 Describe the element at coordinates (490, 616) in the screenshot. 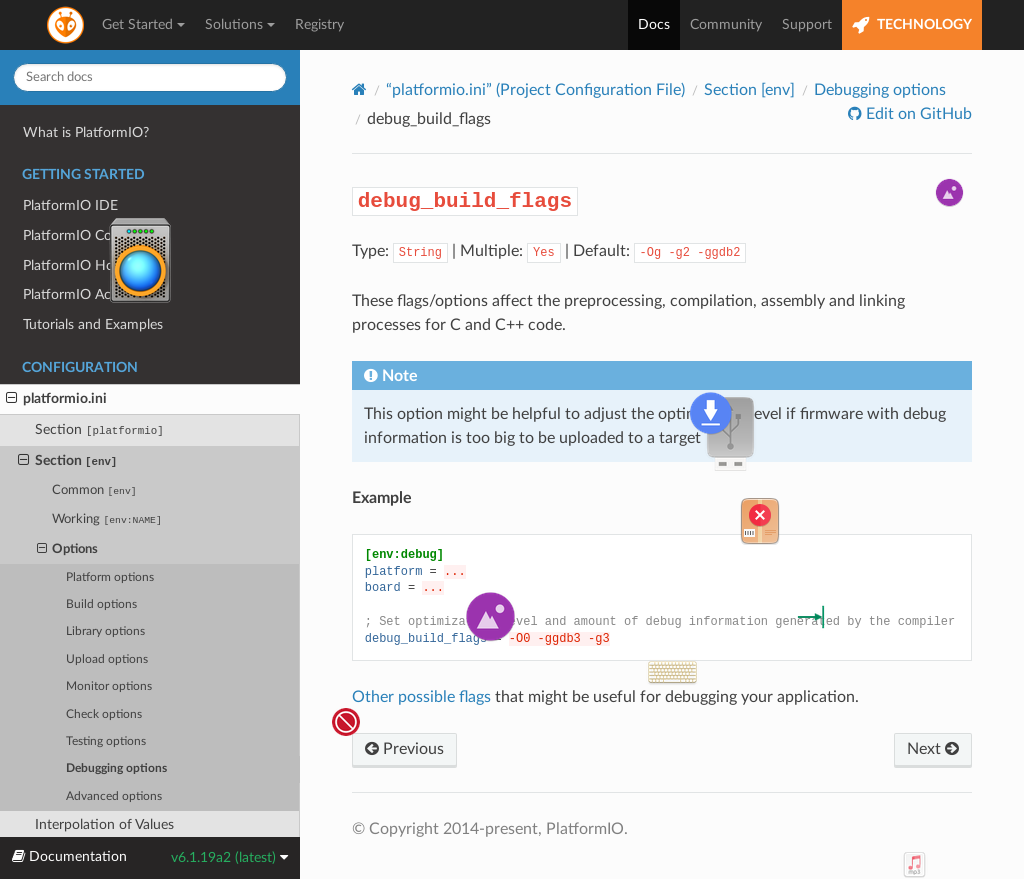

I see `indicates a photo or image file` at that location.